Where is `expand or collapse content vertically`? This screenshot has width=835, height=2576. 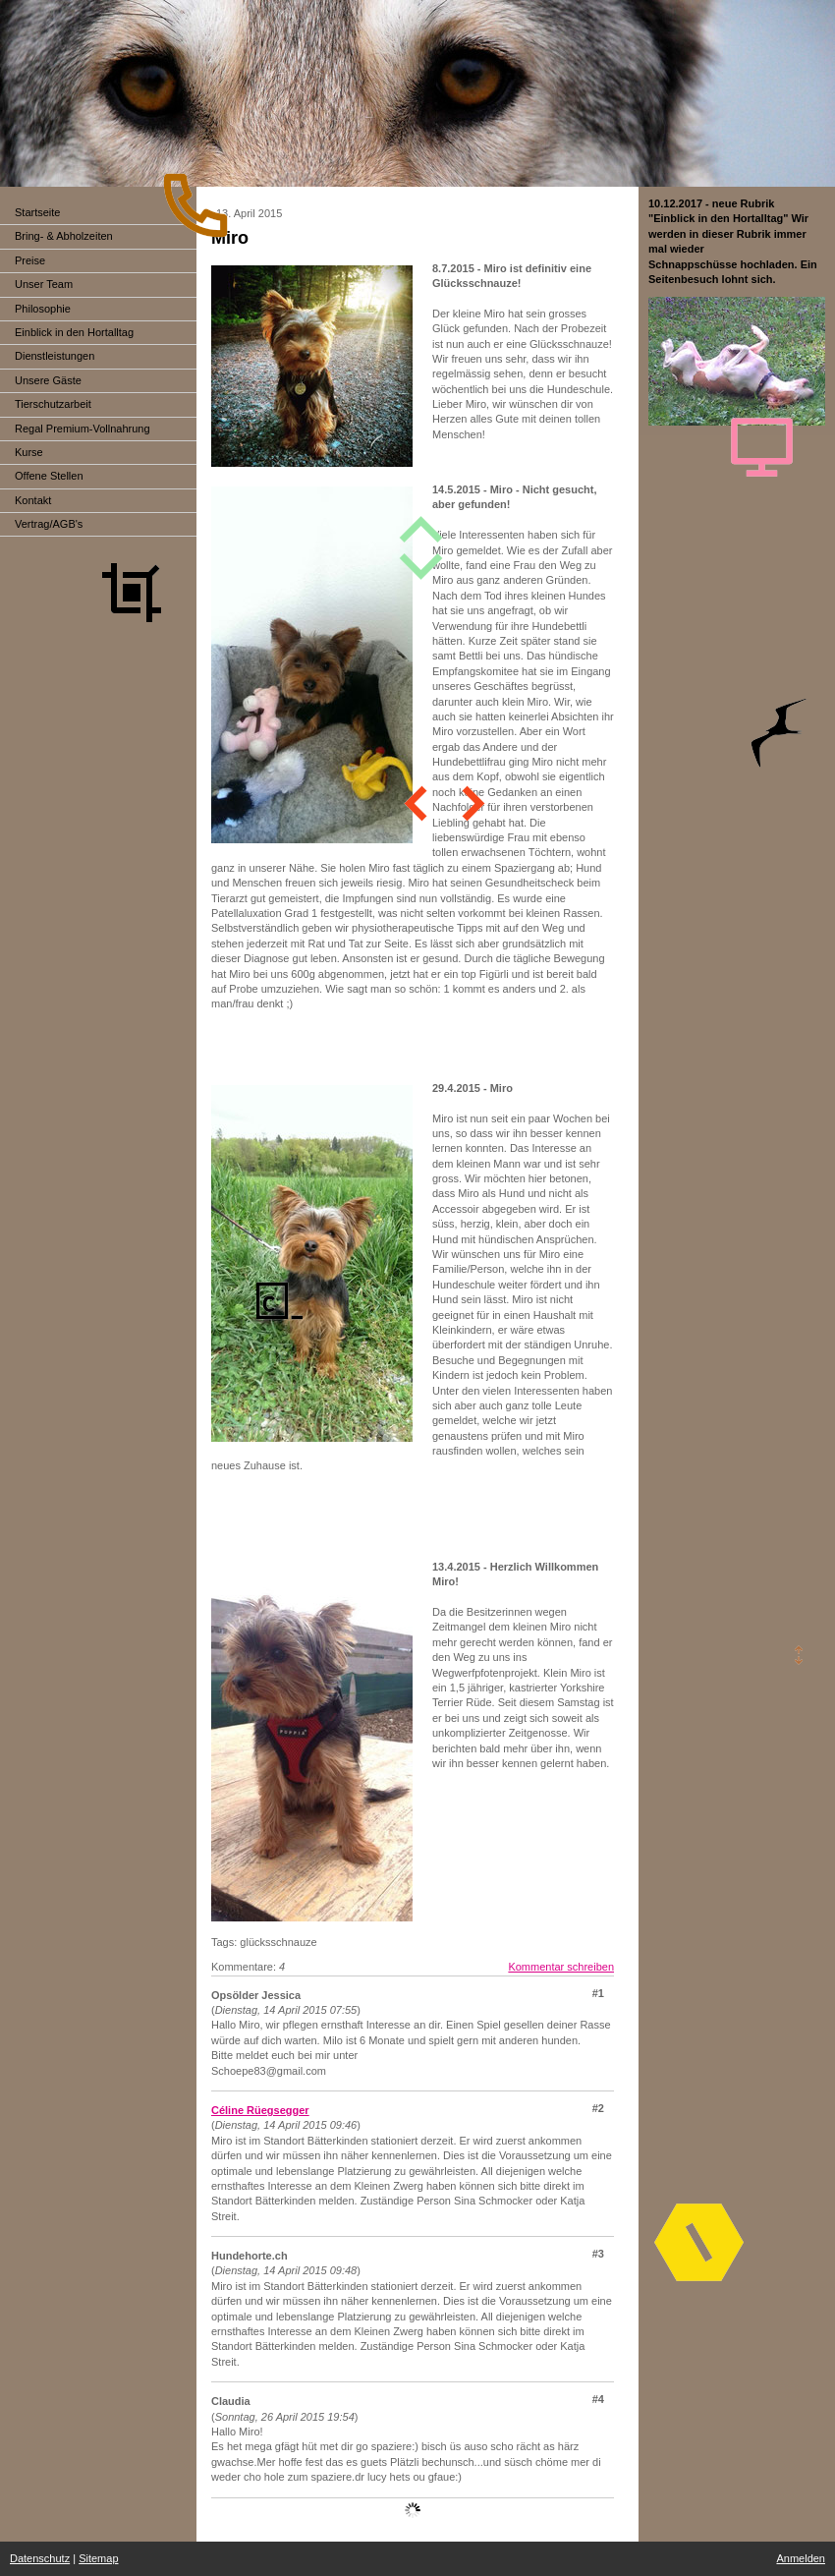
expand or collapse content vertically is located at coordinates (420, 547).